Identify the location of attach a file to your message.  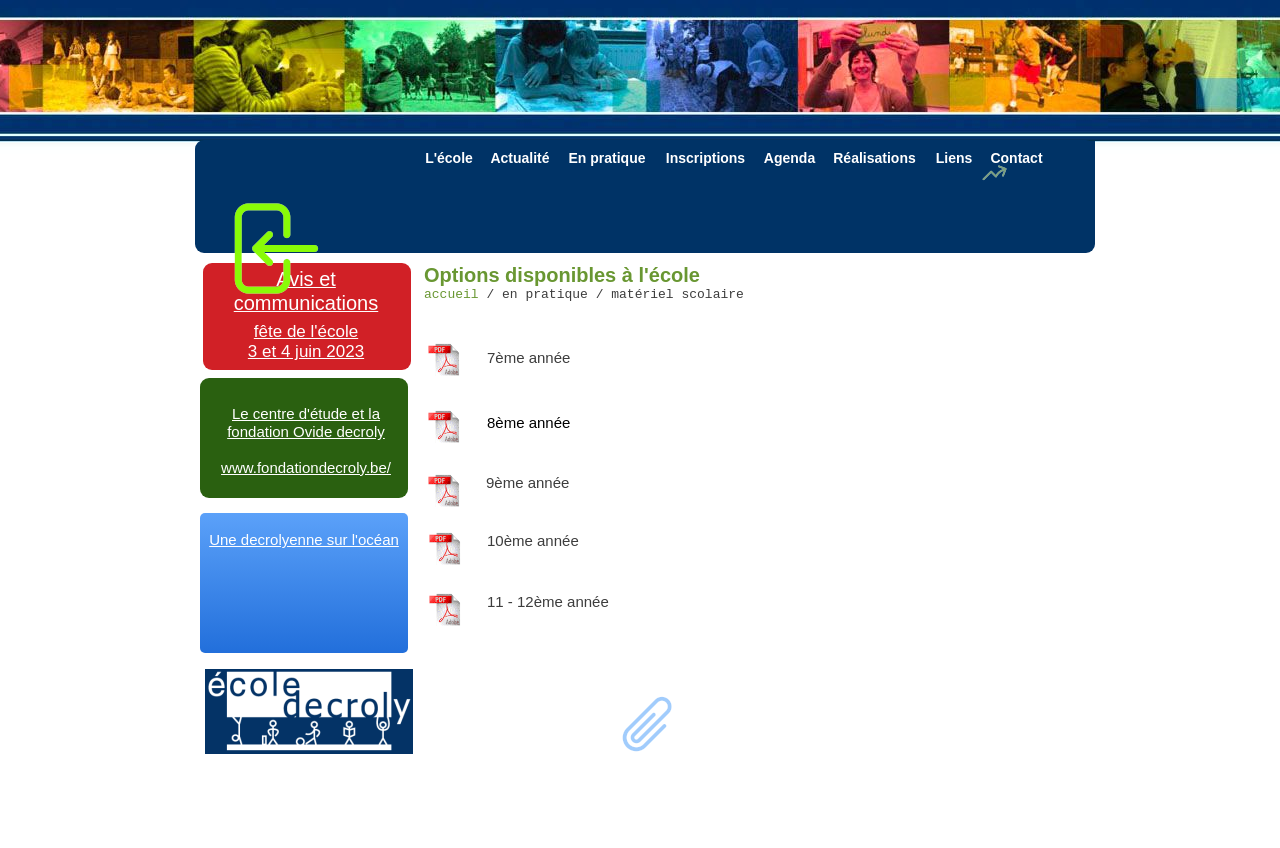
(648, 724).